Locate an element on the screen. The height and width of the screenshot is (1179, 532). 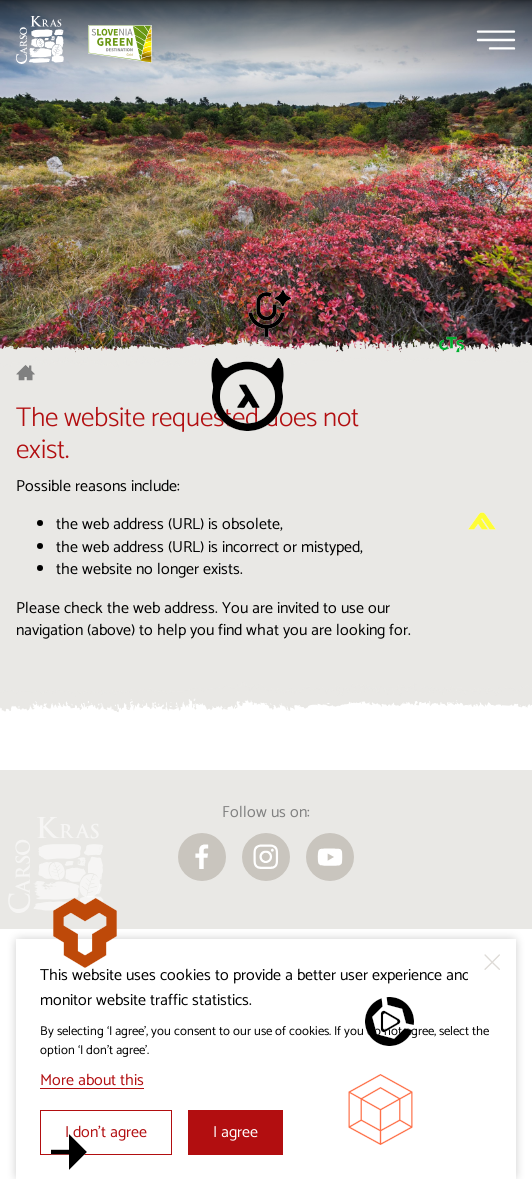
gradle play publisher logo is located at coordinates (389, 1021).